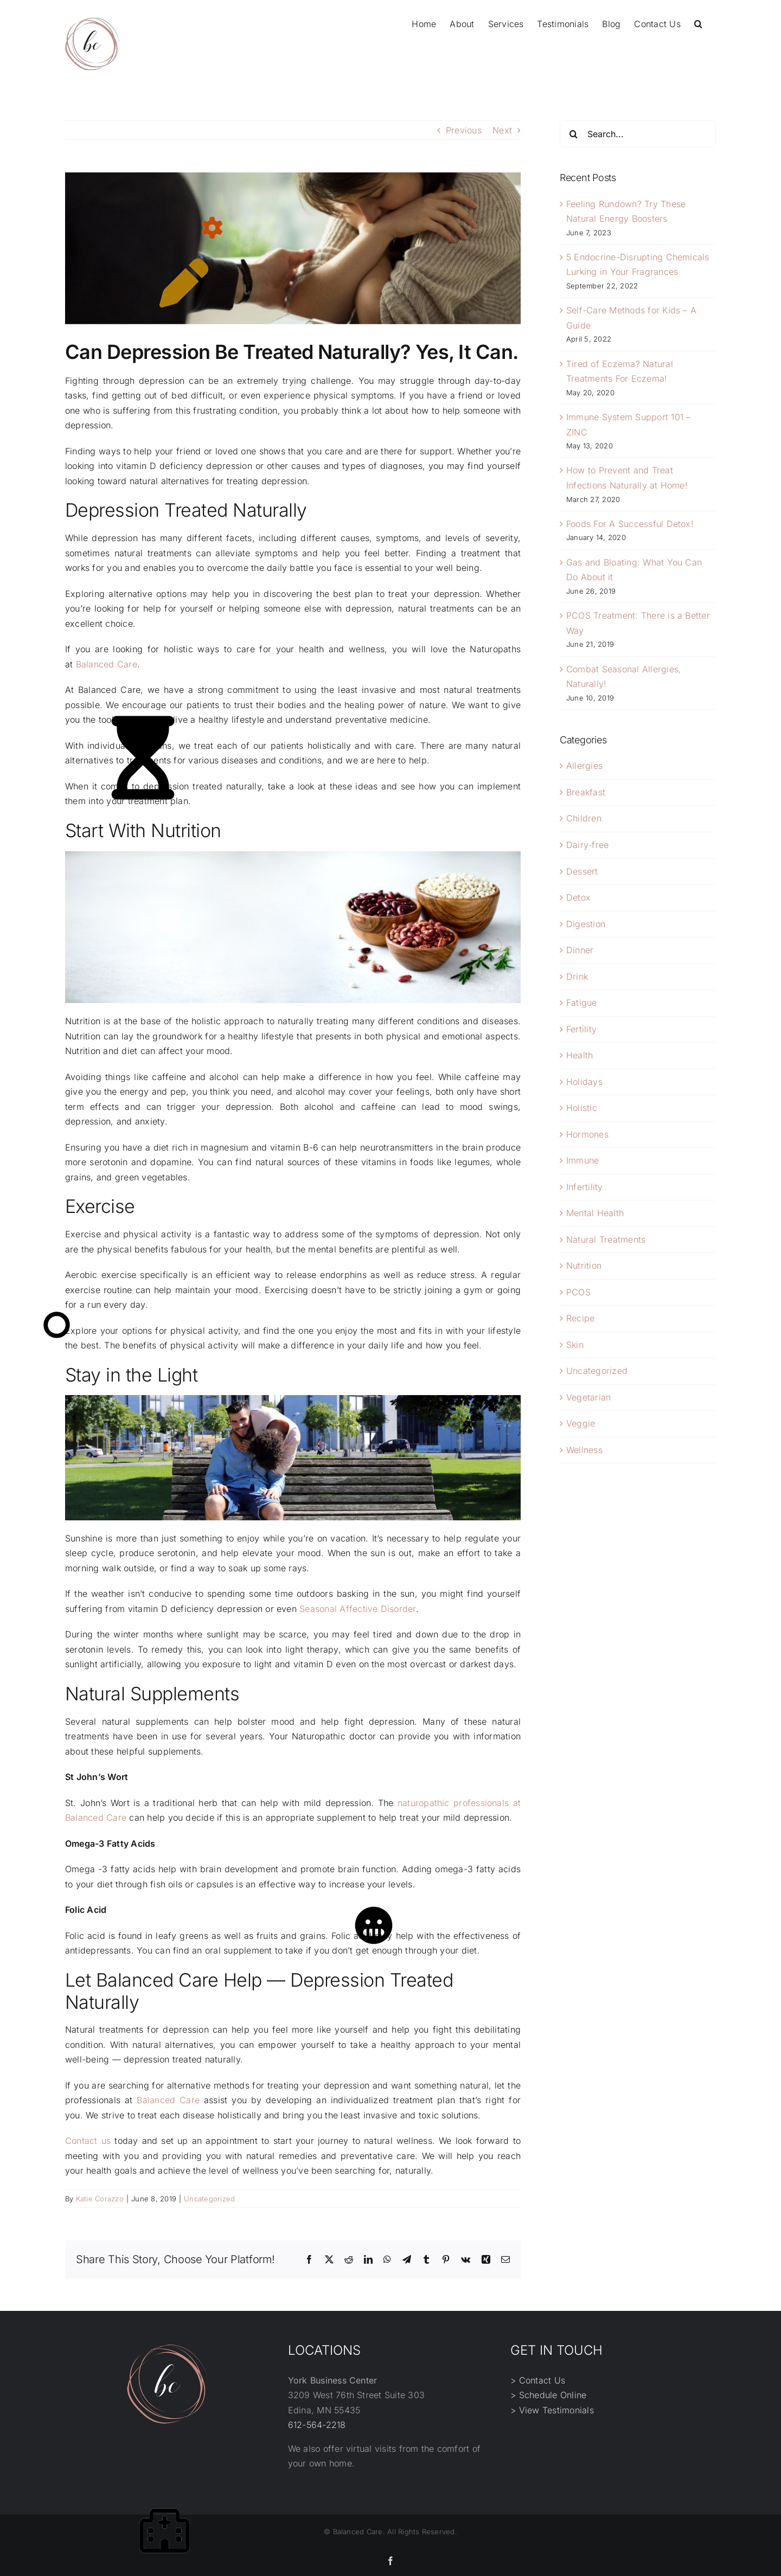  Describe the element at coordinates (374, 1925) in the screenshot. I see `indicates an awkward or uncomfortable status` at that location.